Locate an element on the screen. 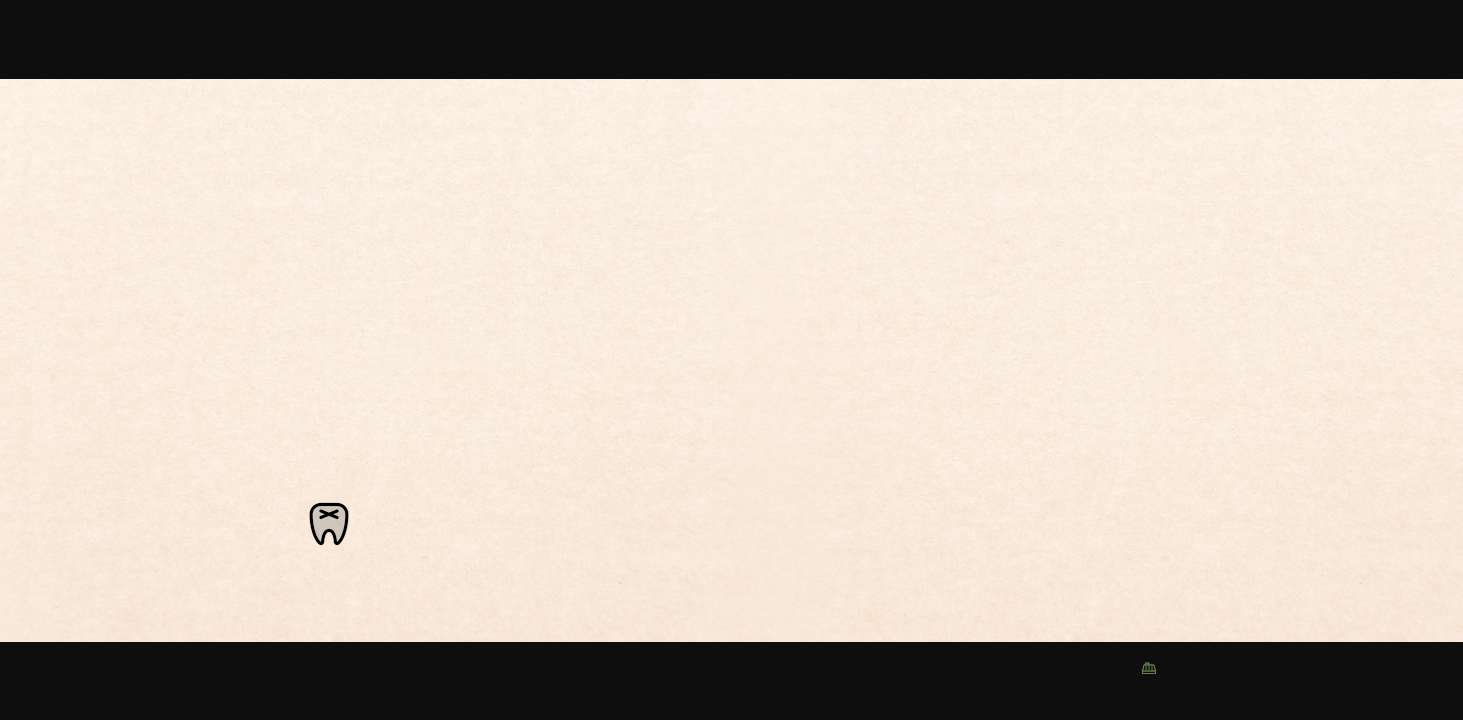 The width and height of the screenshot is (1463, 720). access dental care or dentist information is located at coordinates (329, 524).